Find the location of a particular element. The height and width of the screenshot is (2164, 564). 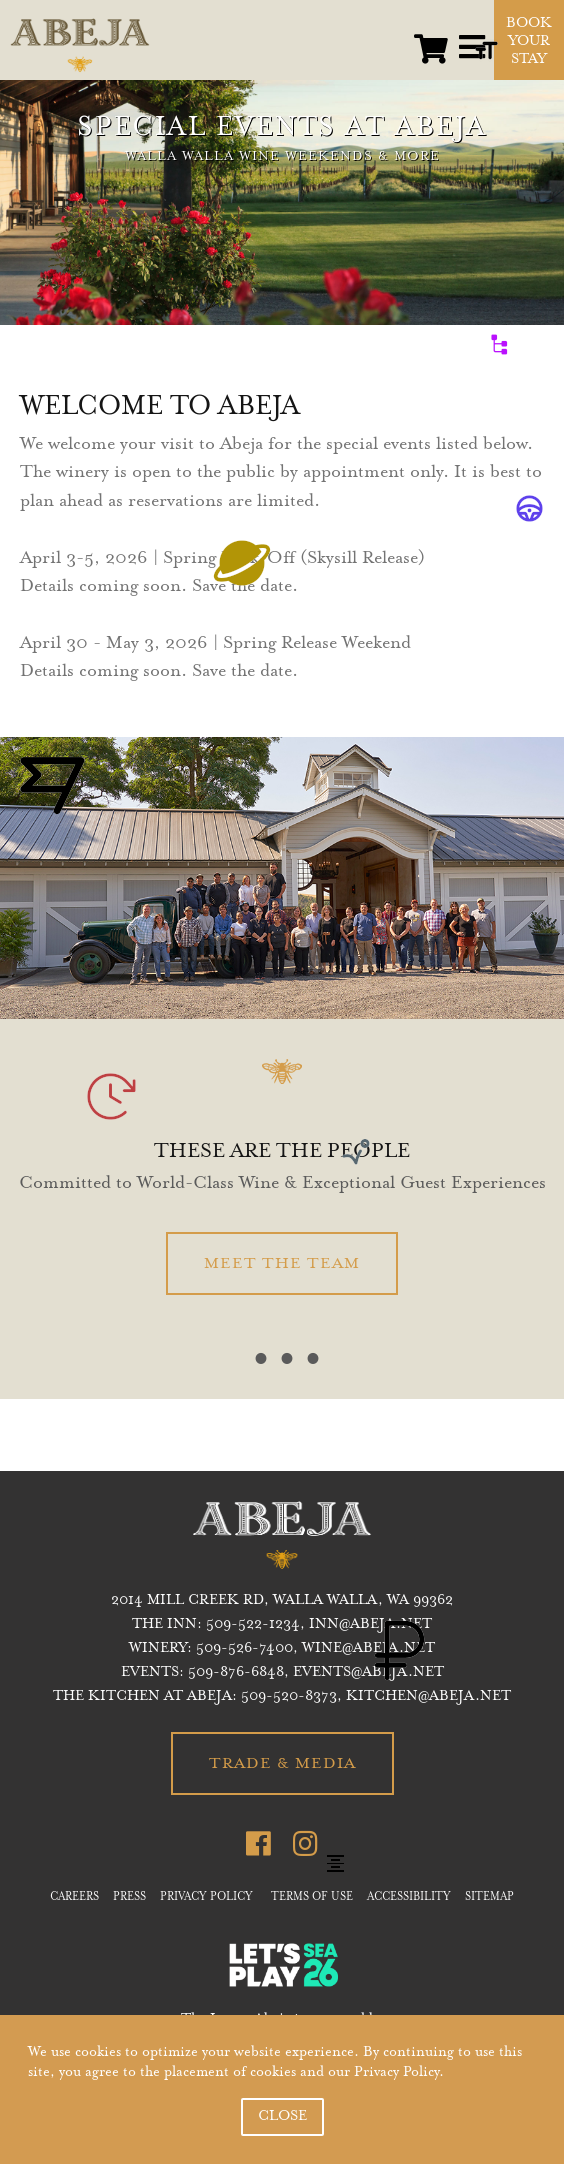

restore to a previous version is located at coordinates (110, 1096).